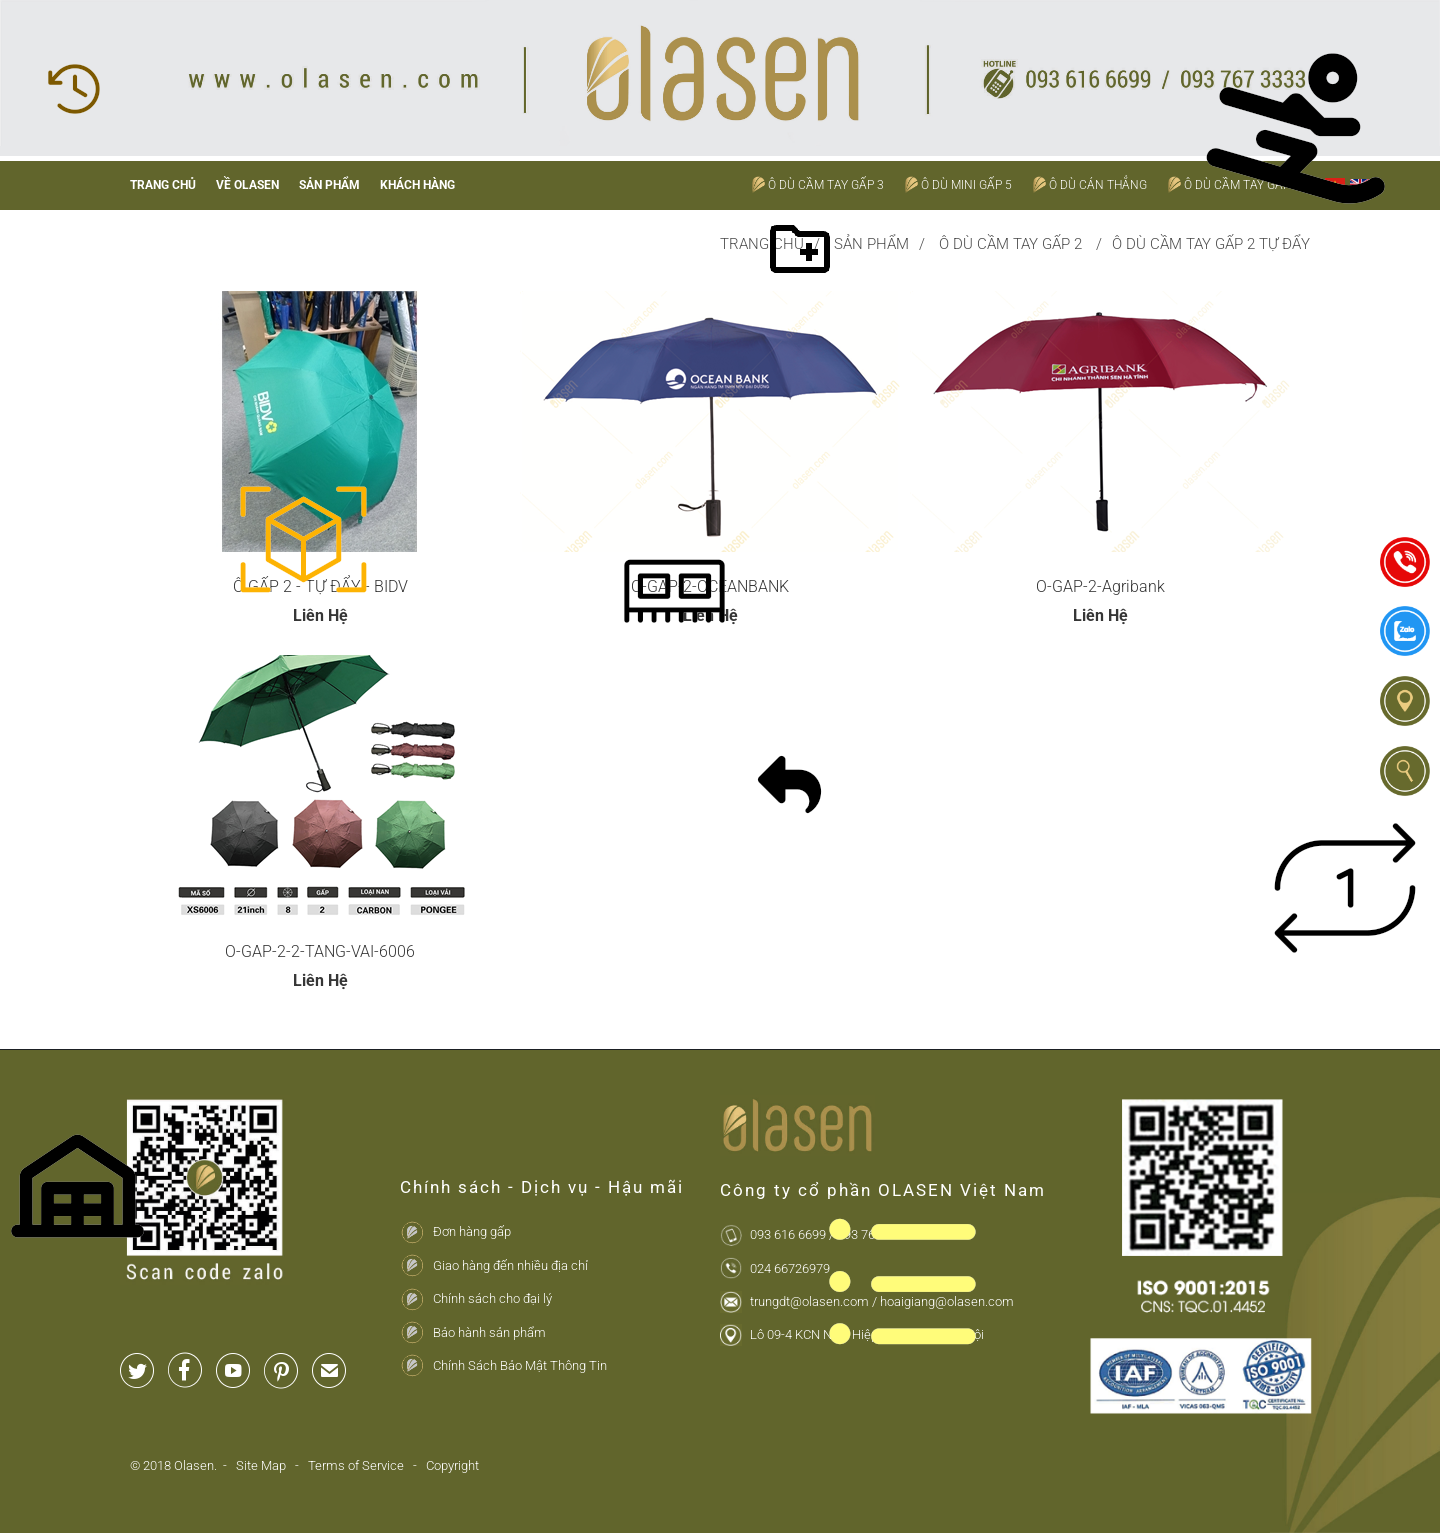 This screenshot has width=1440, height=1533. Describe the element at coordinates (77, 1192) in the screenshot. I see `access garage or parking settings` at that location.